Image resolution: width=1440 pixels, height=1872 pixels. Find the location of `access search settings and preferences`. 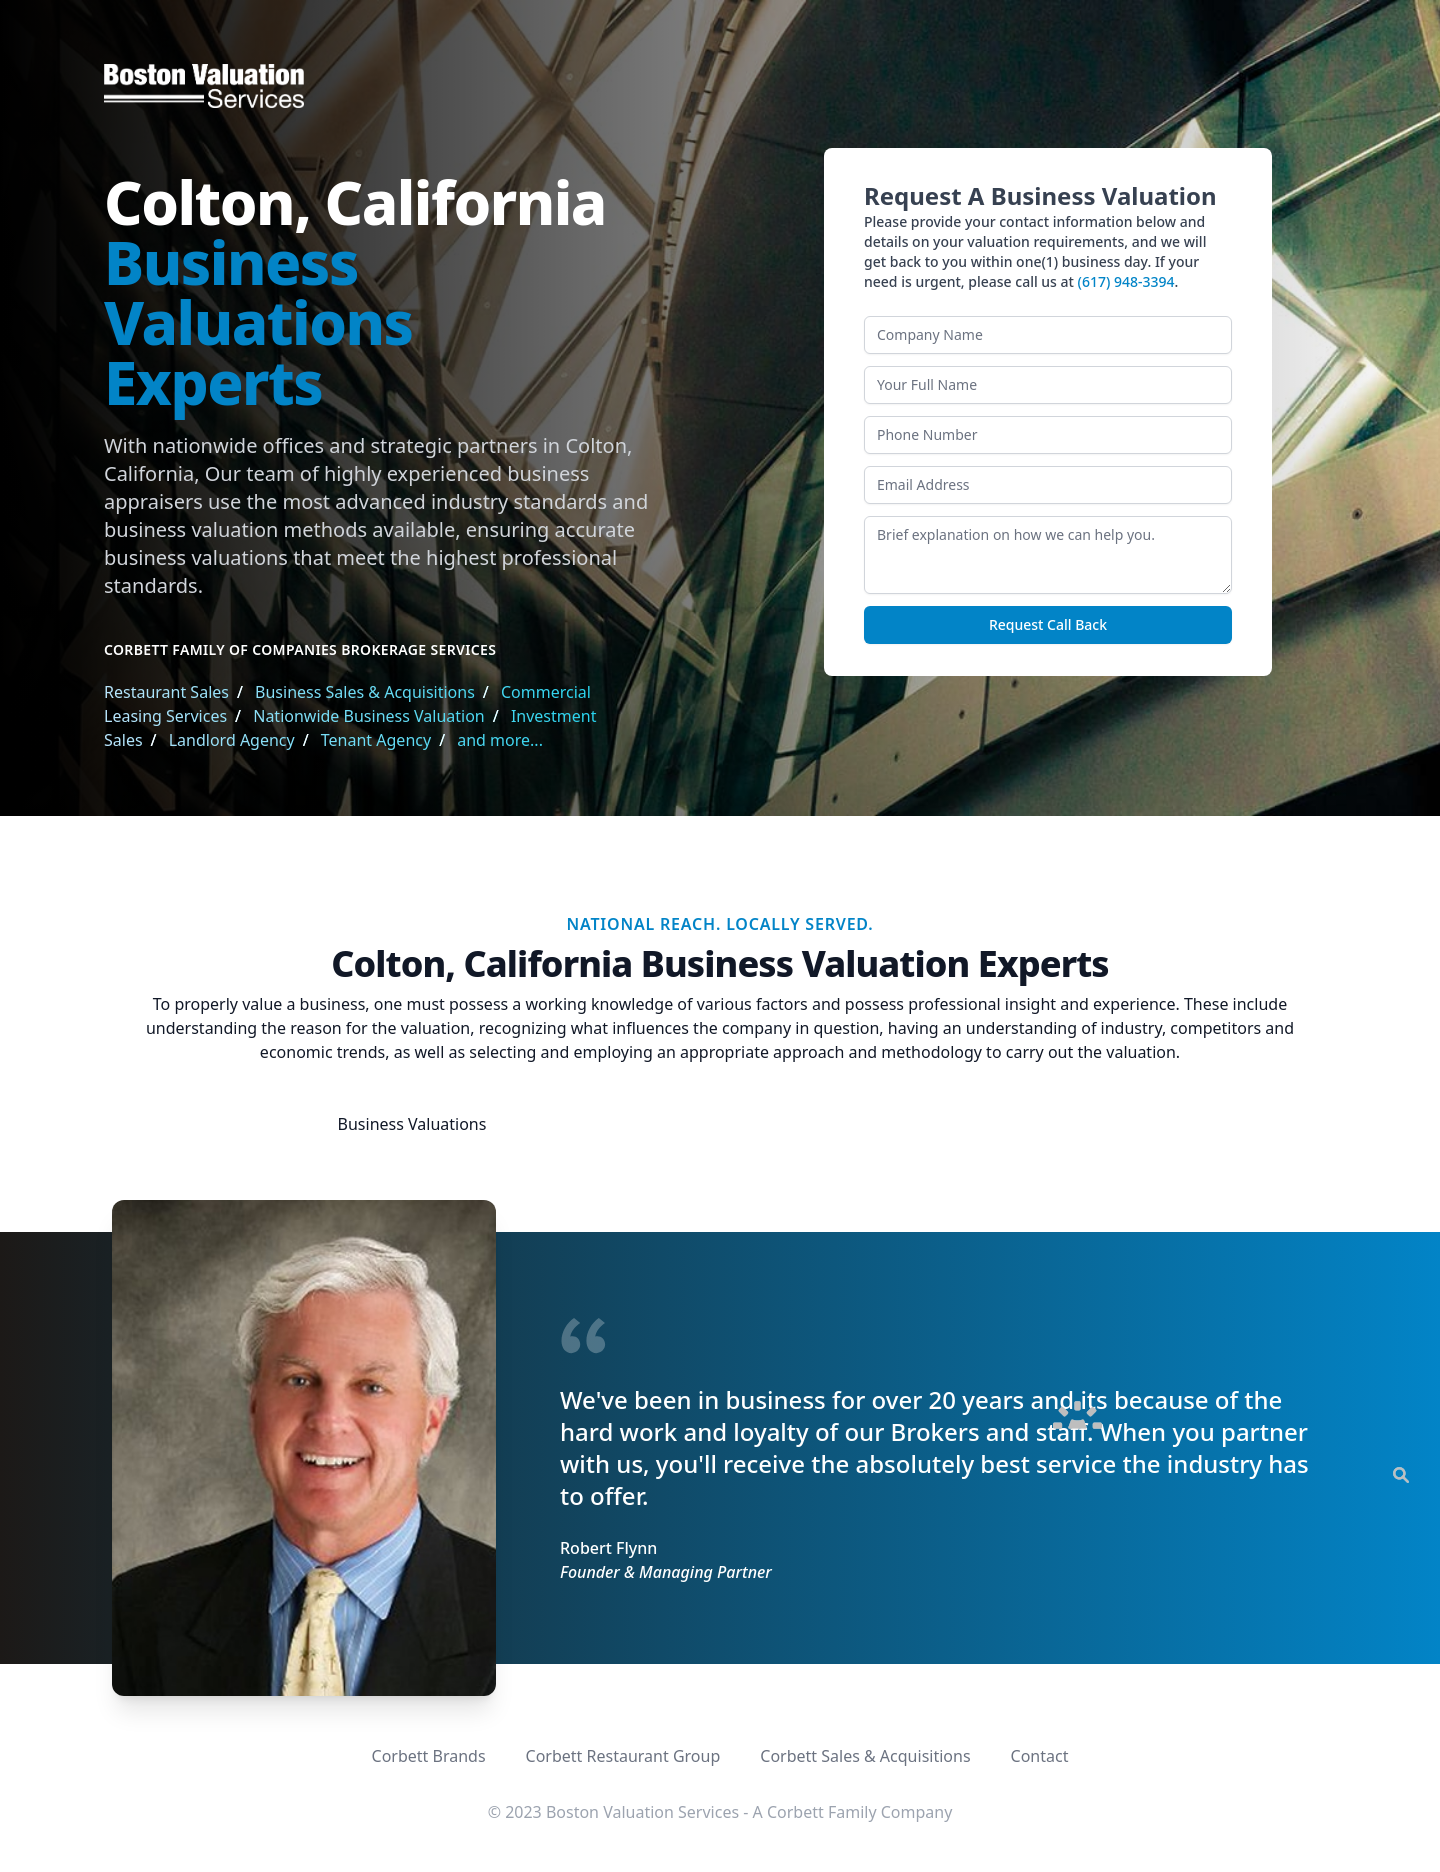

access search settings and preferences is located at coordinates (1401, 1475).